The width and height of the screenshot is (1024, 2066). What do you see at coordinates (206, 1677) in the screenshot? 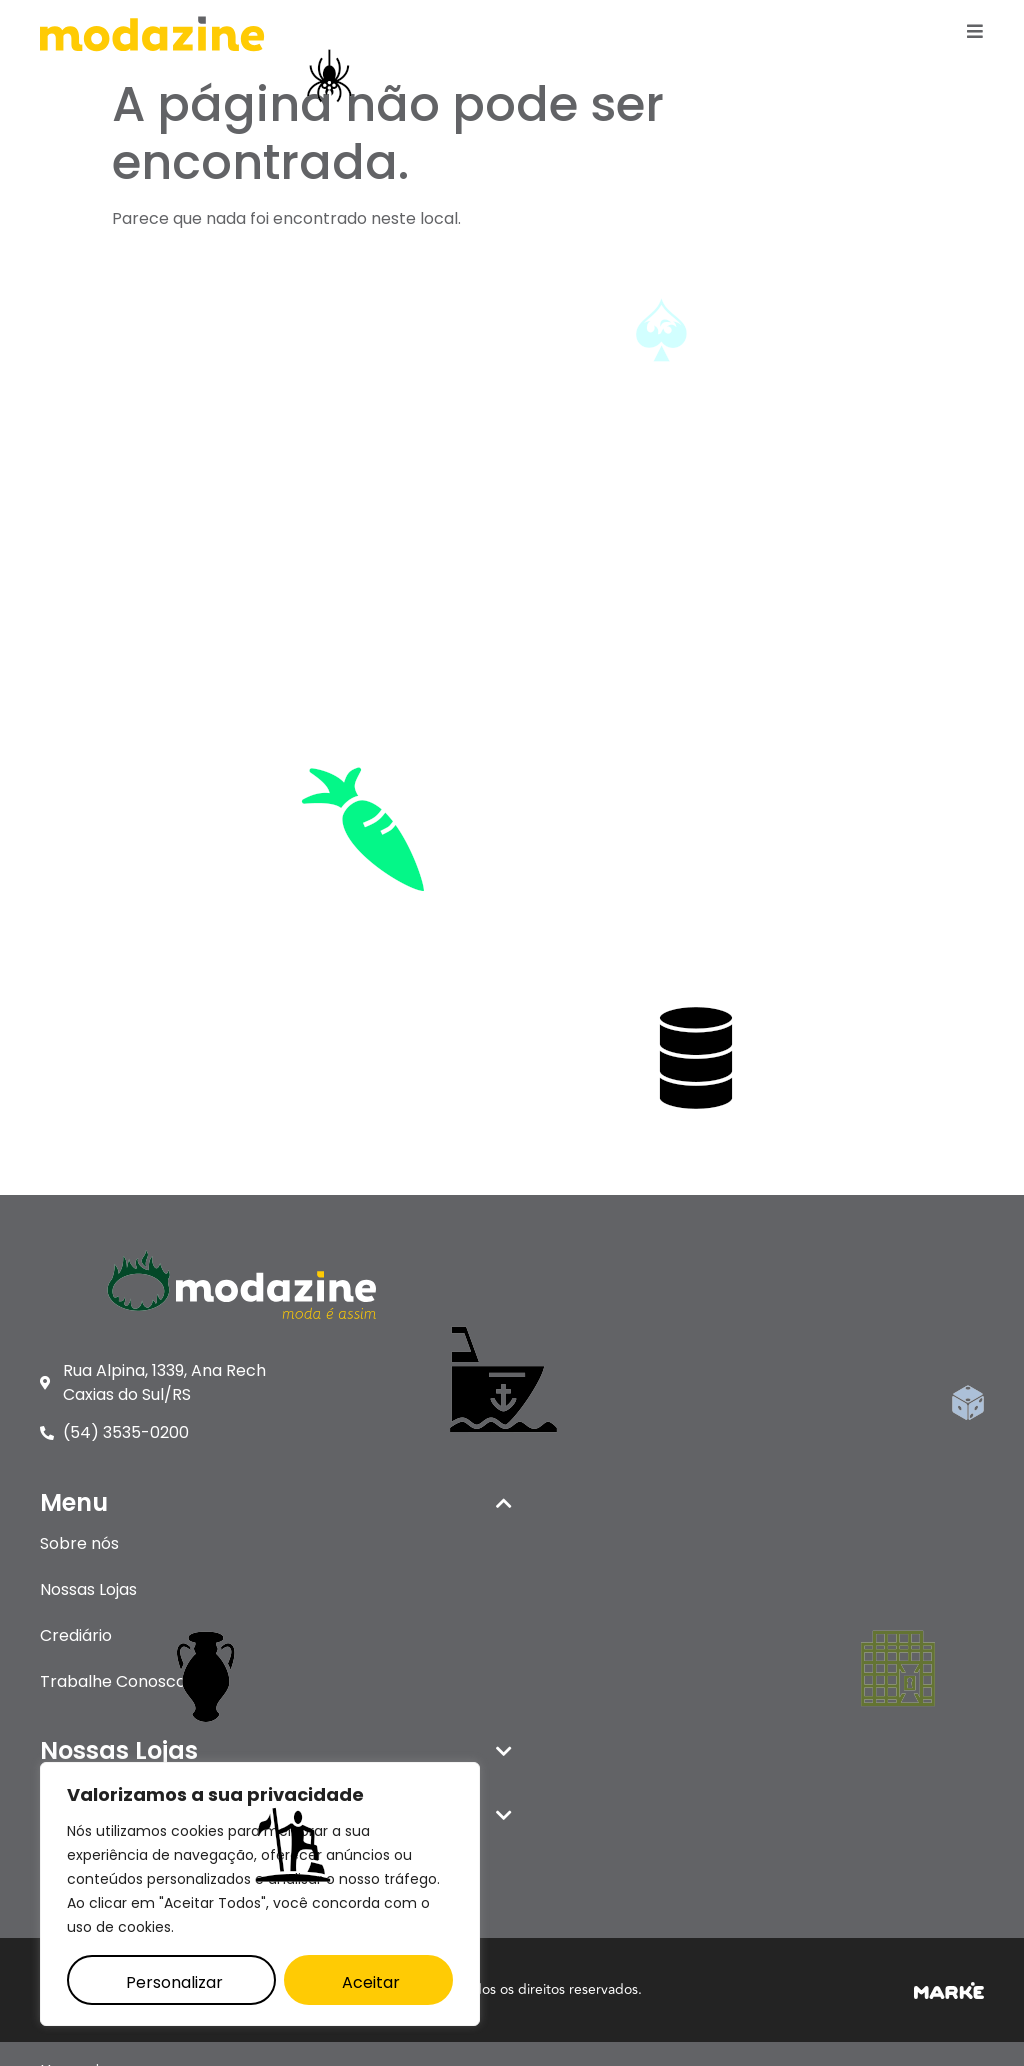
I see `browse ancient or historical artifacts` at bounding box center [206, 1677].